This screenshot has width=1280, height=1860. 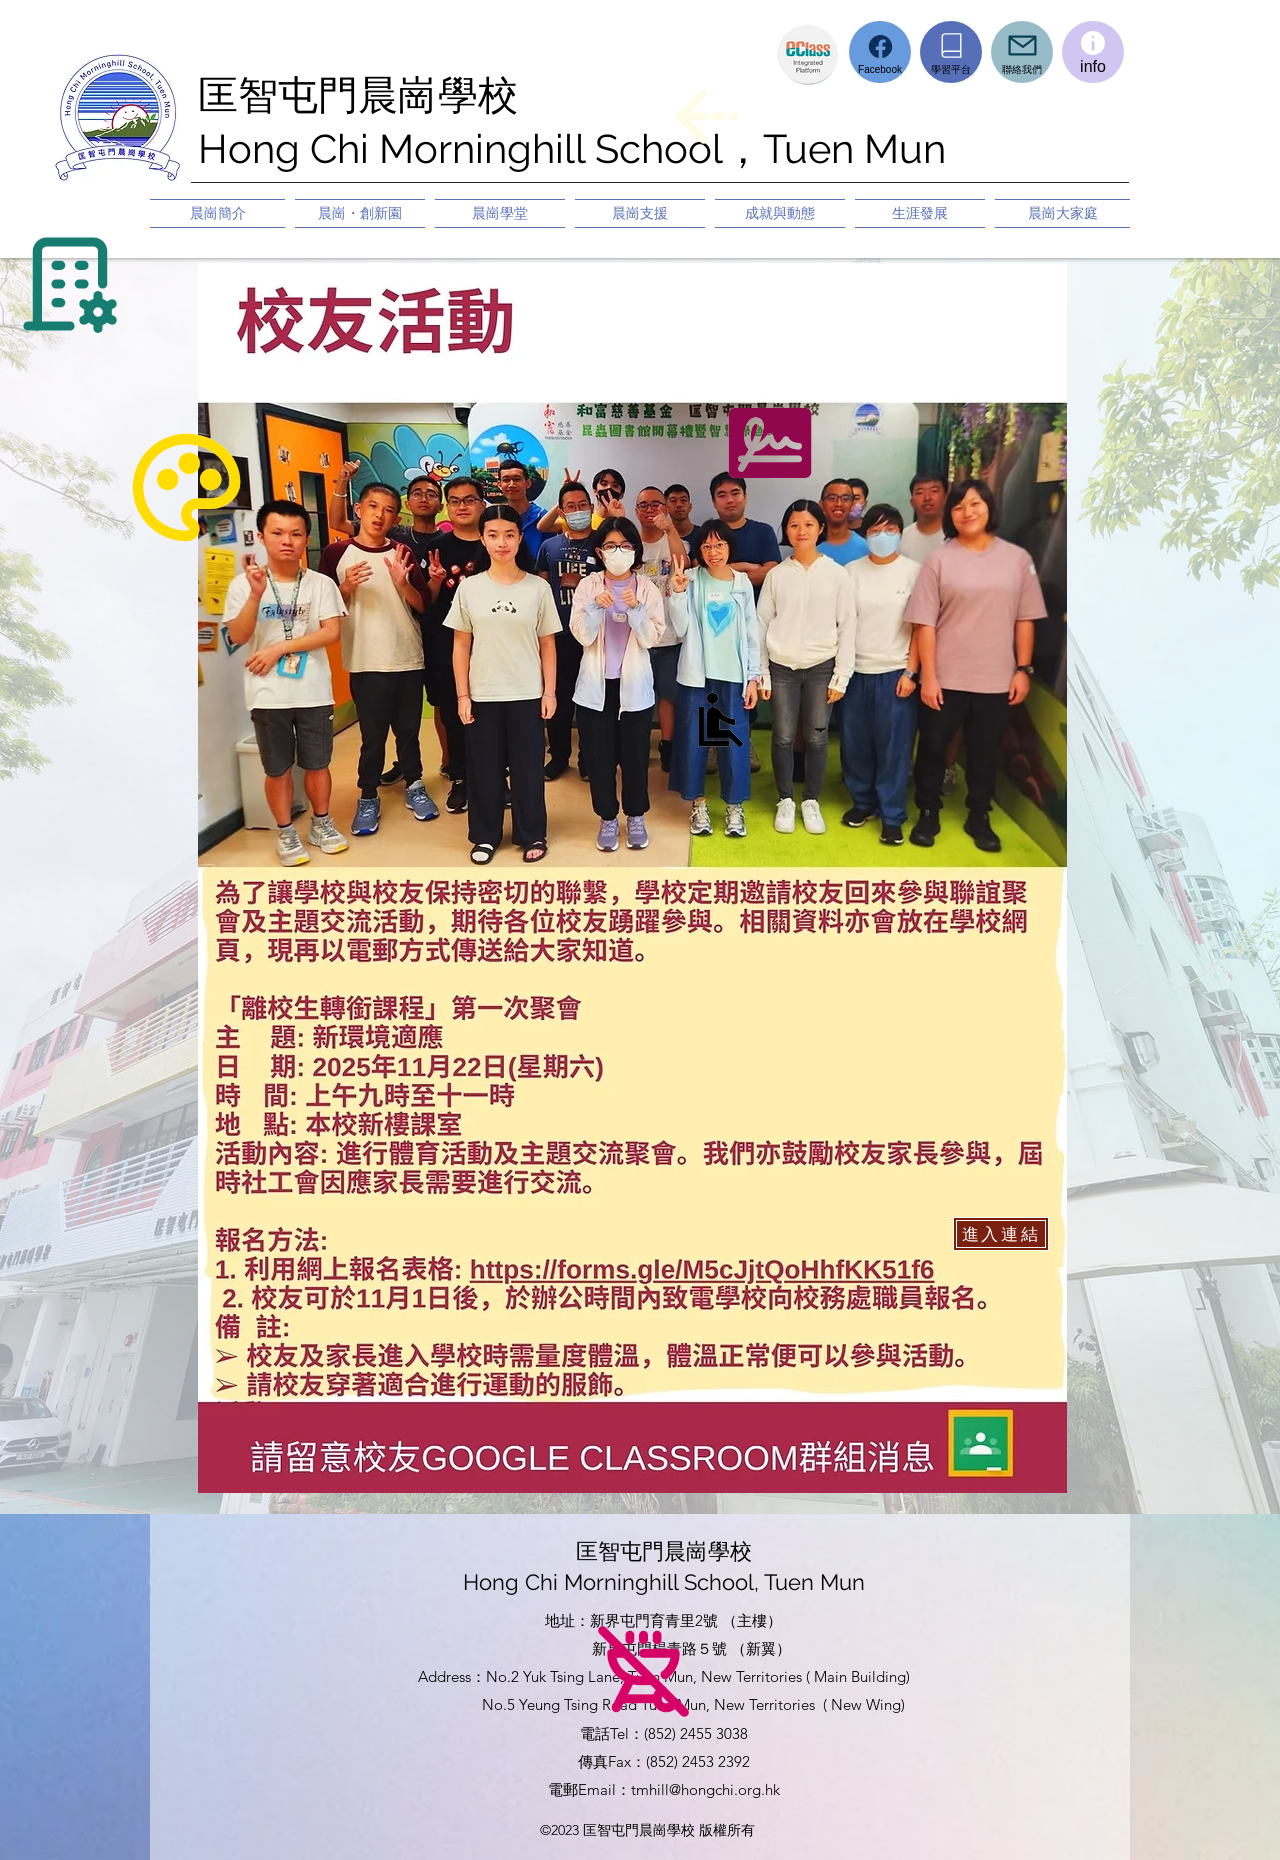 What do you see at coordinates (770, 443) in the screenshot?
I see `add your signature to a document` at bounding box center [770, 443].